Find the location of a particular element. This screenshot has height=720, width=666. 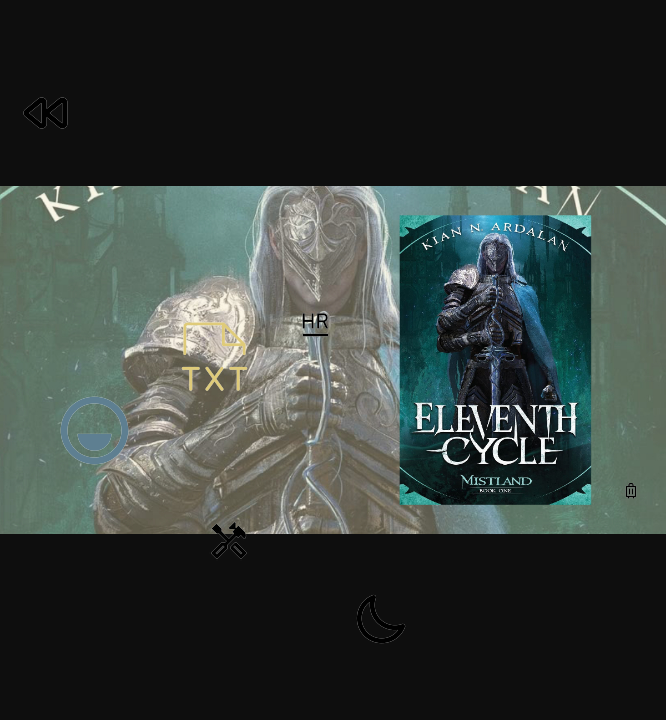

access tools and settings is located at coordinates (229, 541).